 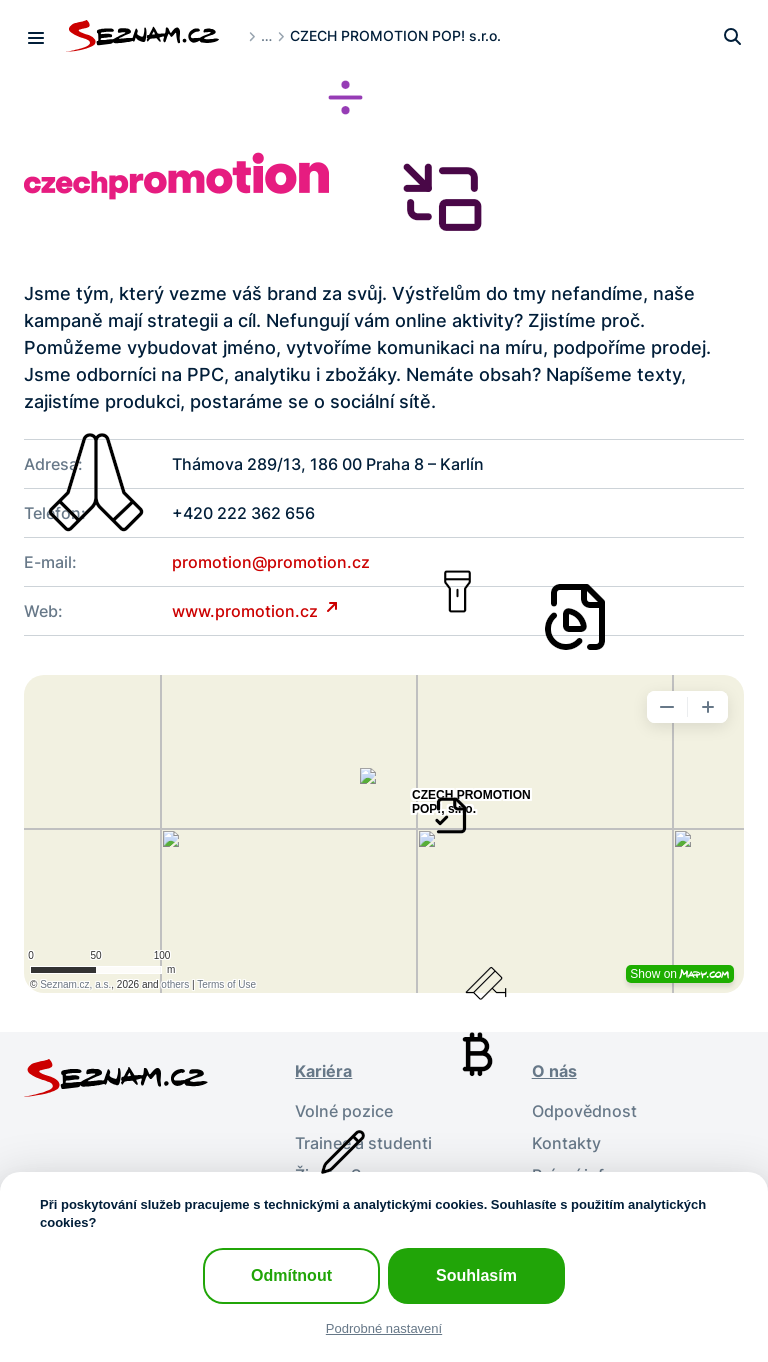 I want to click on edit content or text, so click(x=343, y=1152).